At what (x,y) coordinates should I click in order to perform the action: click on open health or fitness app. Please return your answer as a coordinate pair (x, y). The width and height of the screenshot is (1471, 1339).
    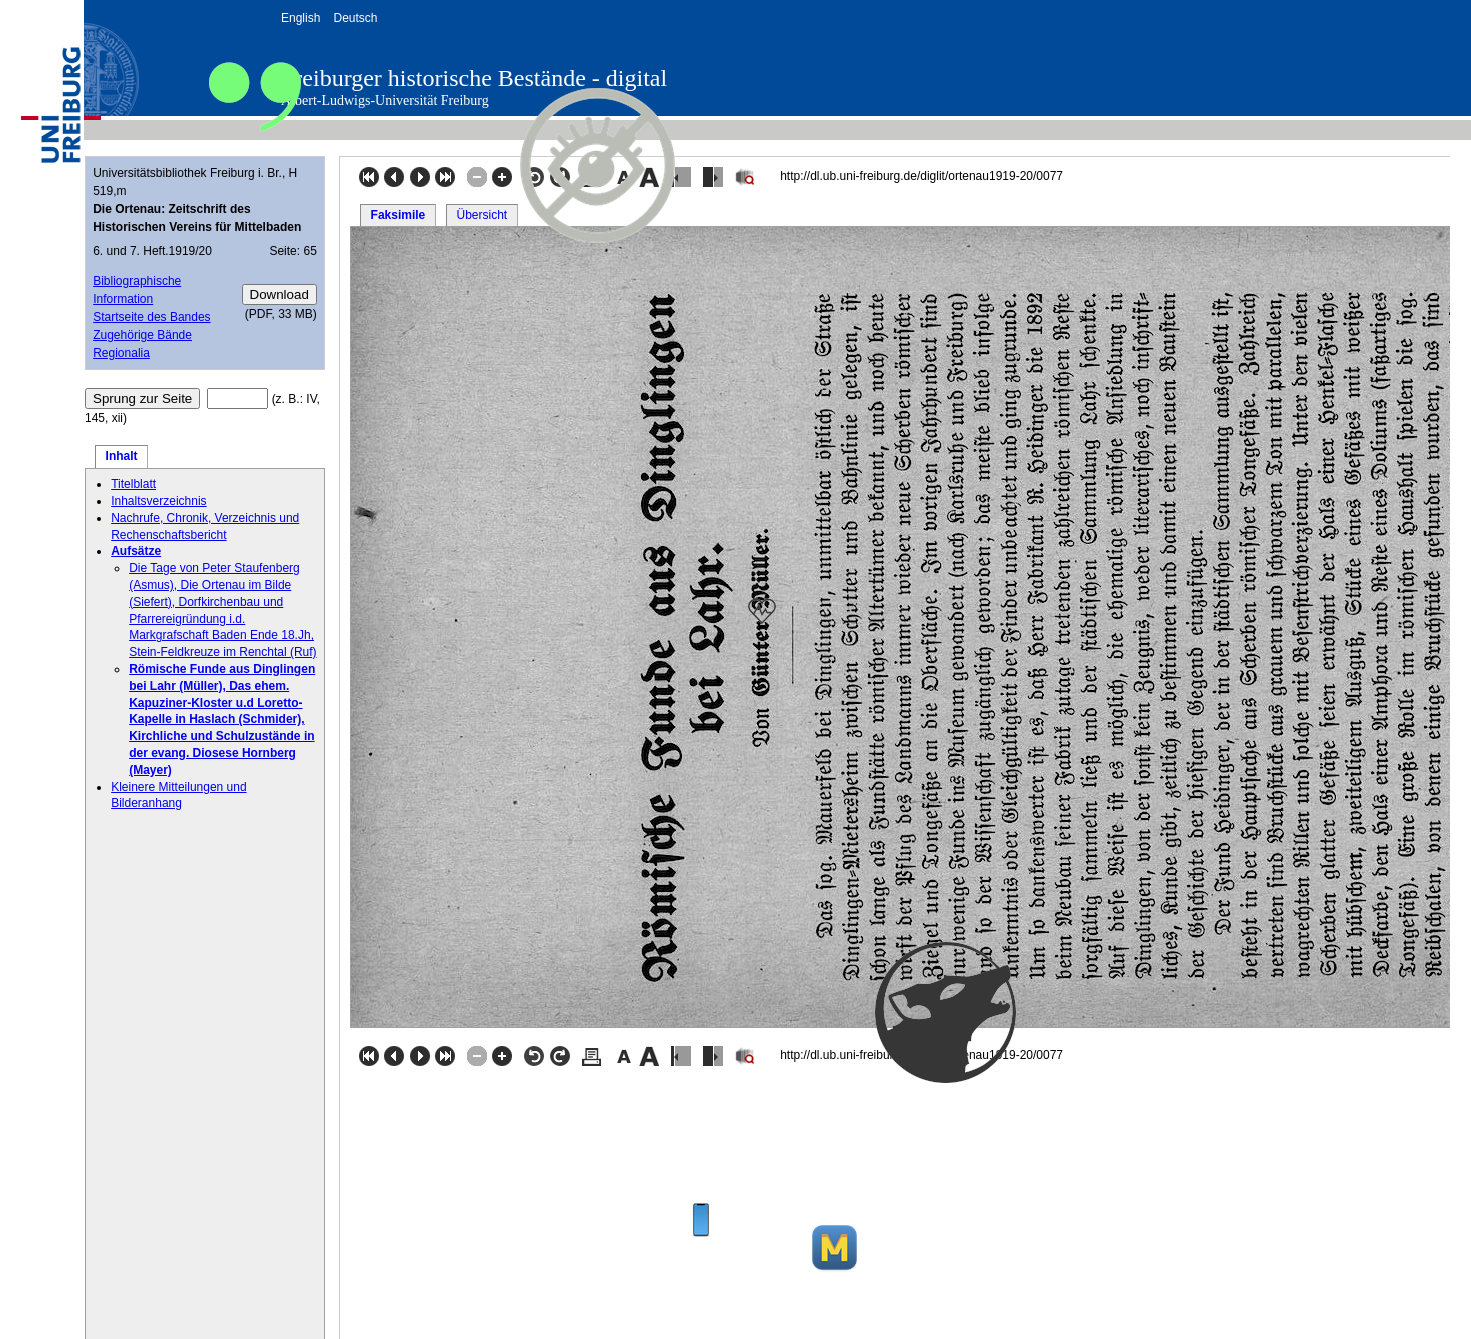
    Looking at the image, I should click on (762, 611).